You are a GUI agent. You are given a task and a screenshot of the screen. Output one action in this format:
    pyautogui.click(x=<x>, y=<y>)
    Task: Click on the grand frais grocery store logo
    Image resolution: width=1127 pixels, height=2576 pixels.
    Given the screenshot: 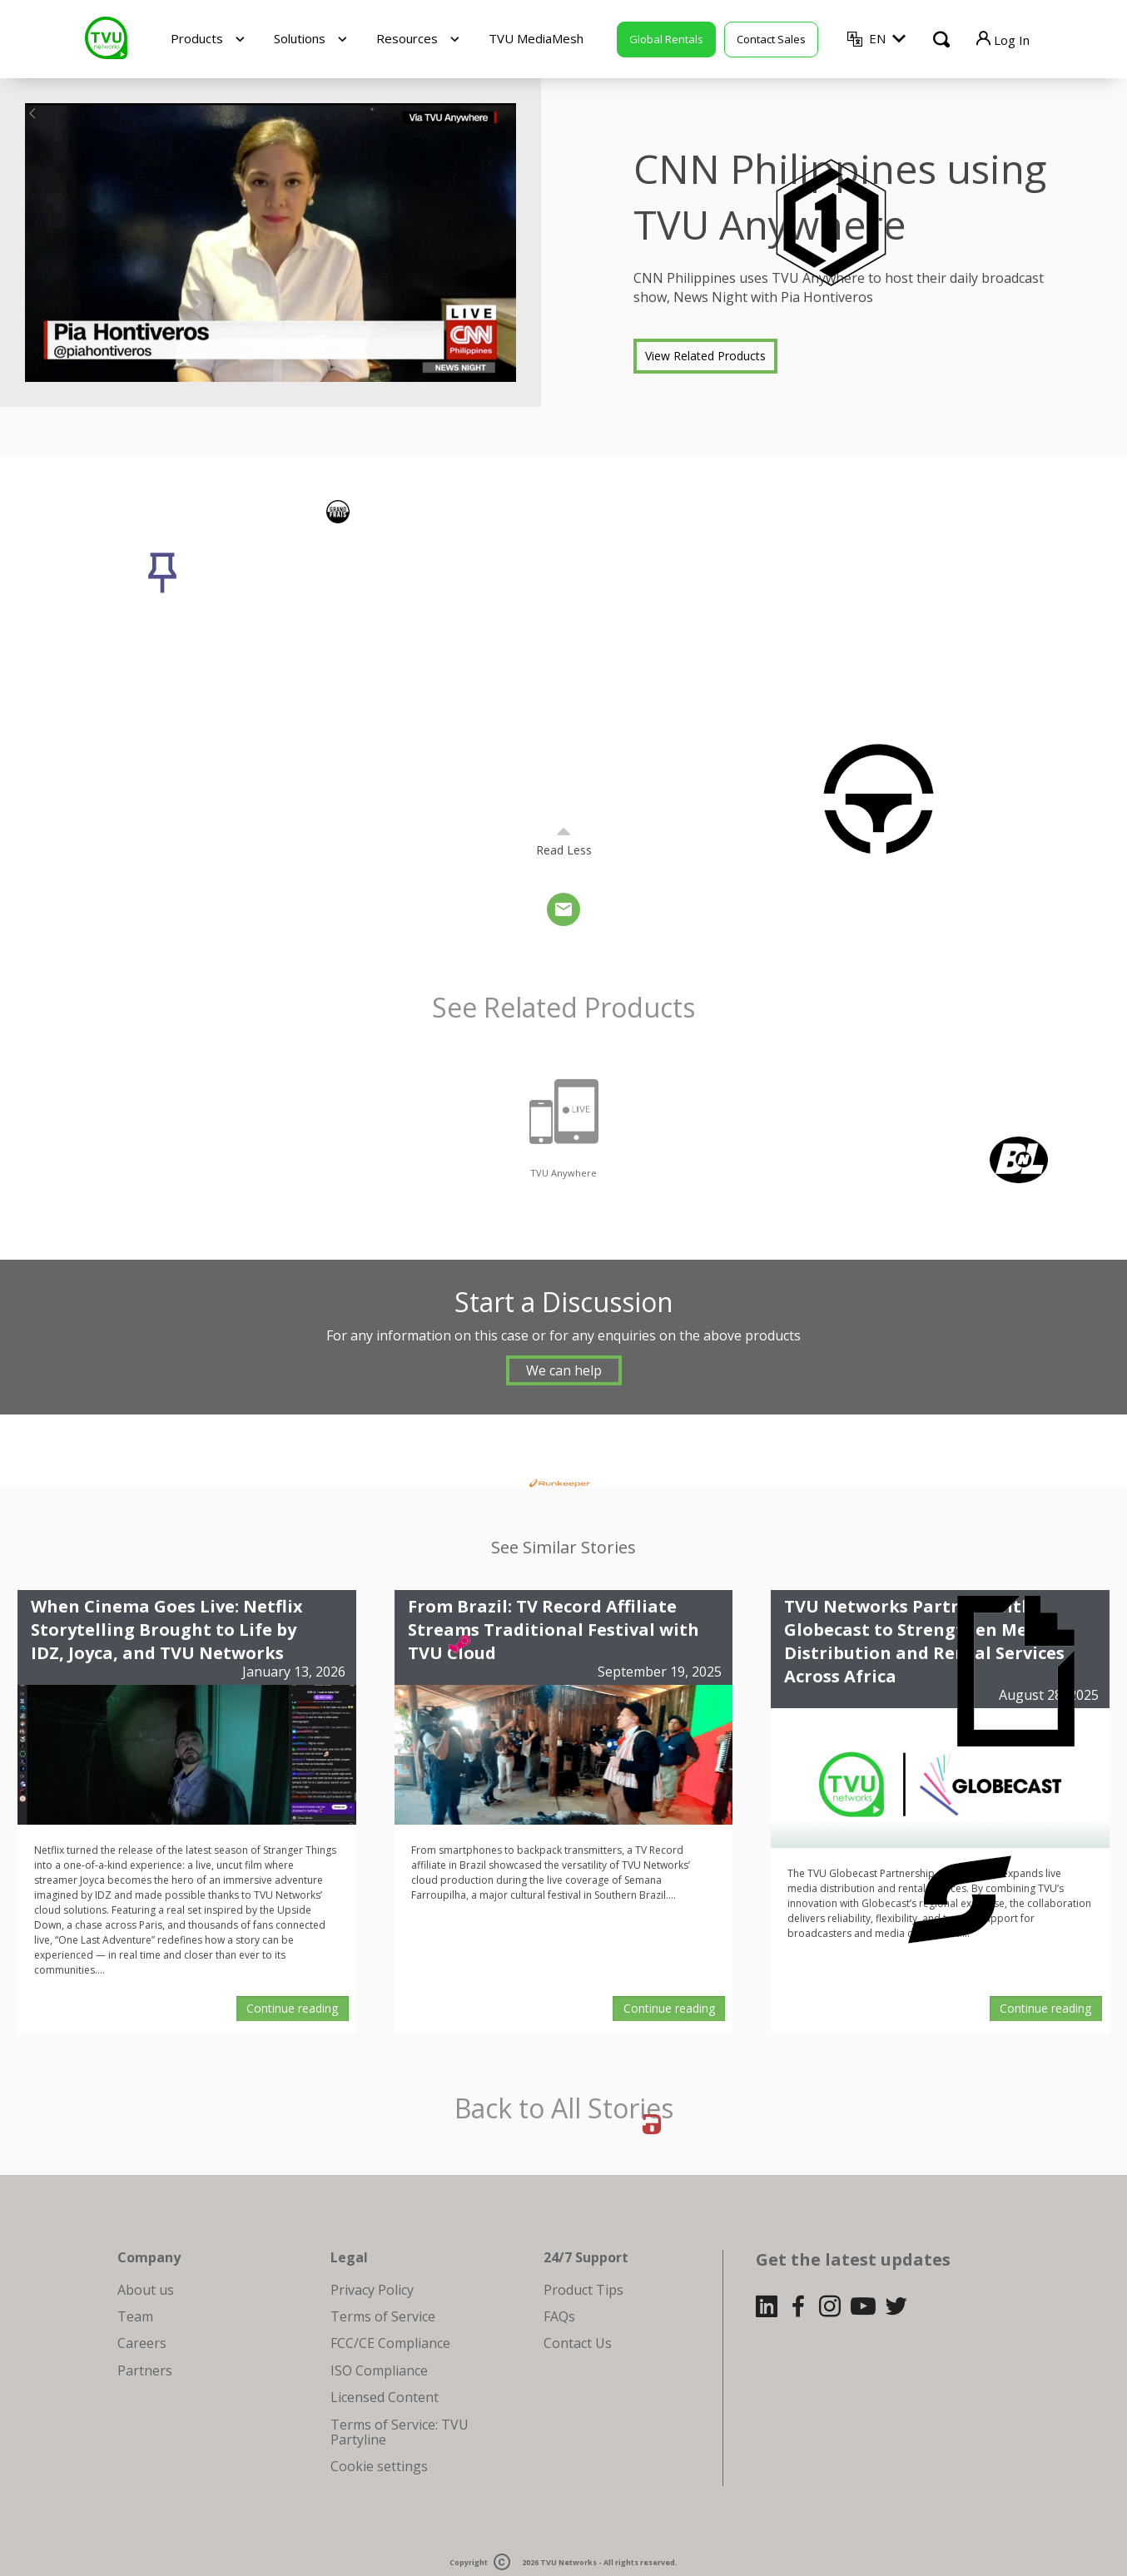 What is the action you would take?
    pyautogui.click(x=338, y=512)
    